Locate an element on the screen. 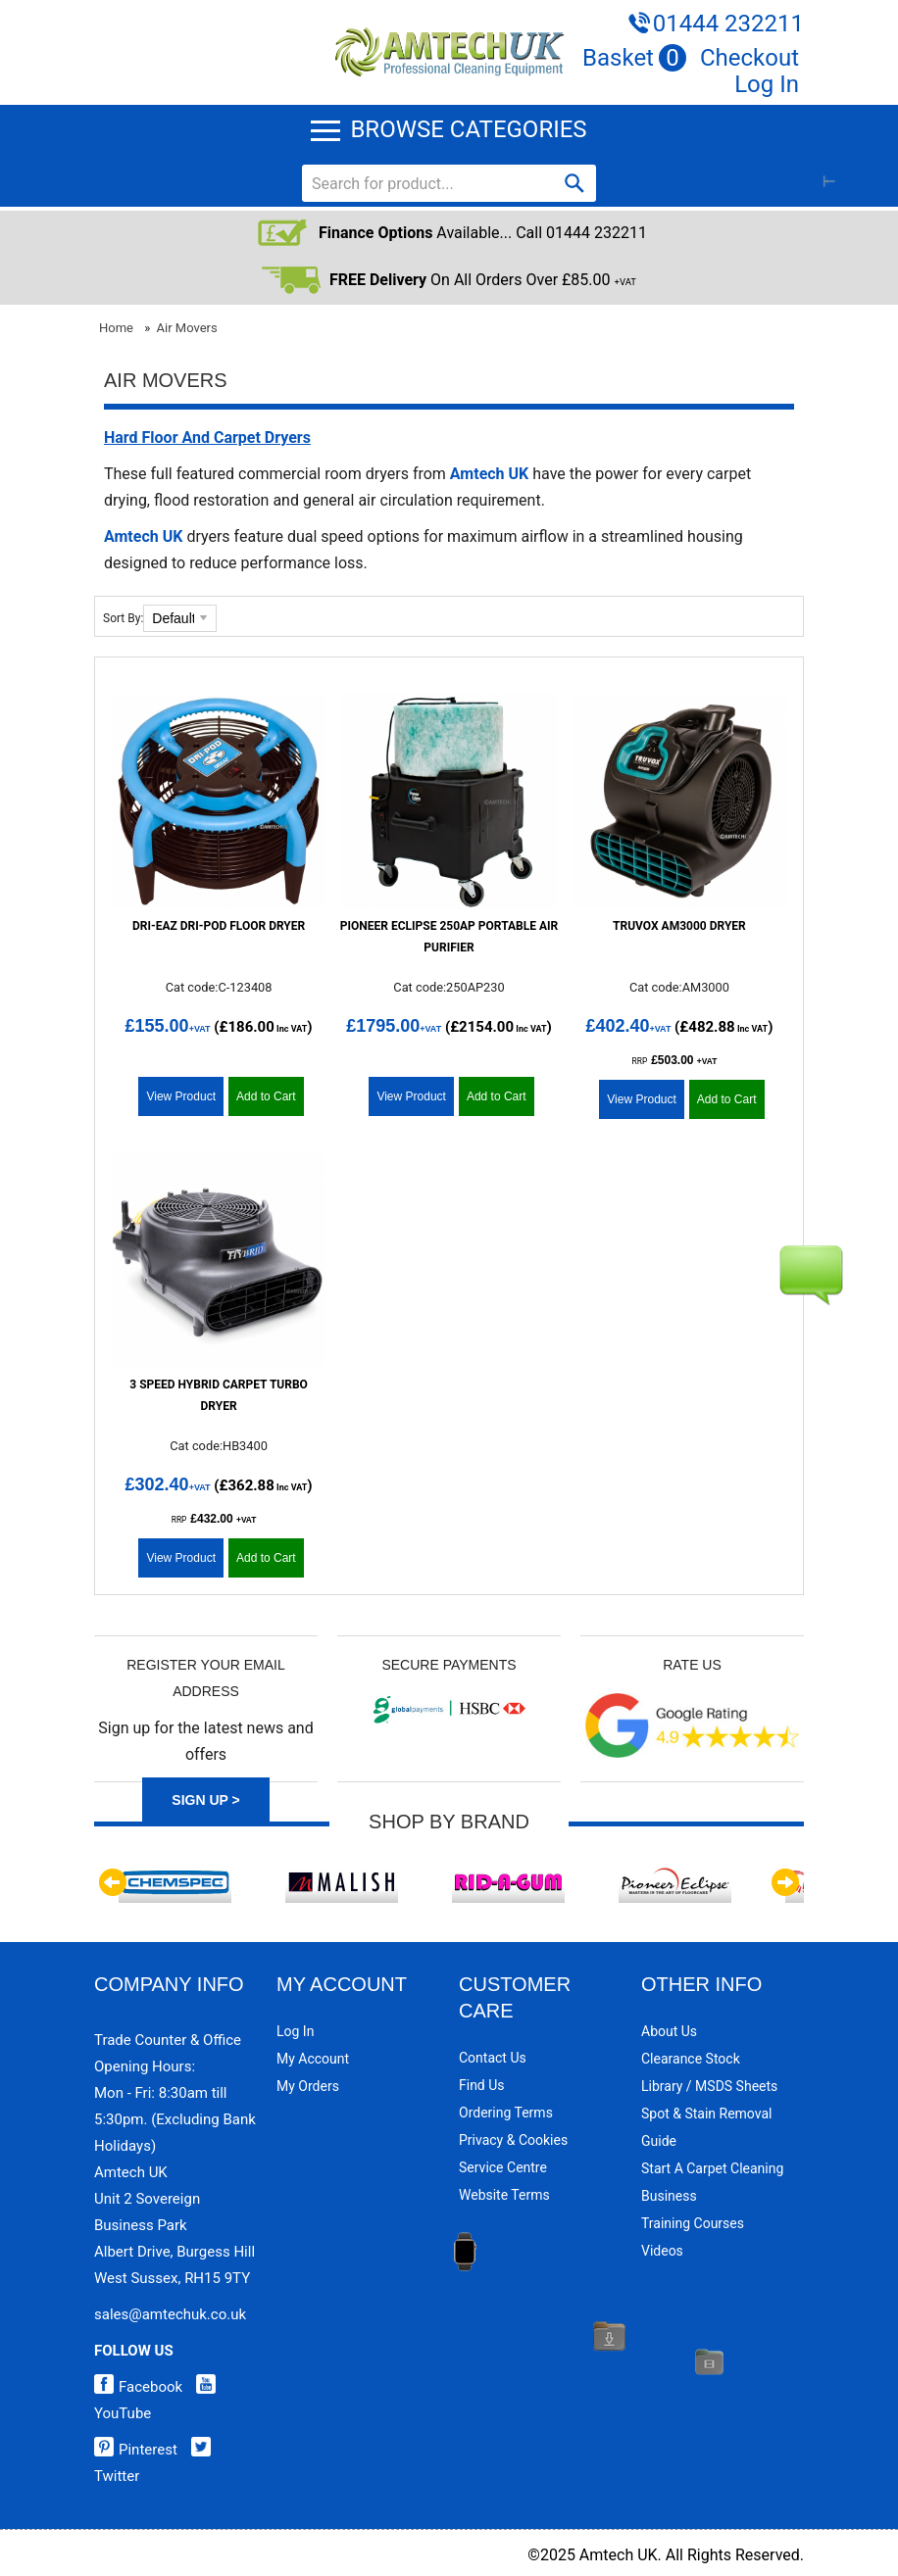  indicates user is online and available is located at coordinates (812, 1275).